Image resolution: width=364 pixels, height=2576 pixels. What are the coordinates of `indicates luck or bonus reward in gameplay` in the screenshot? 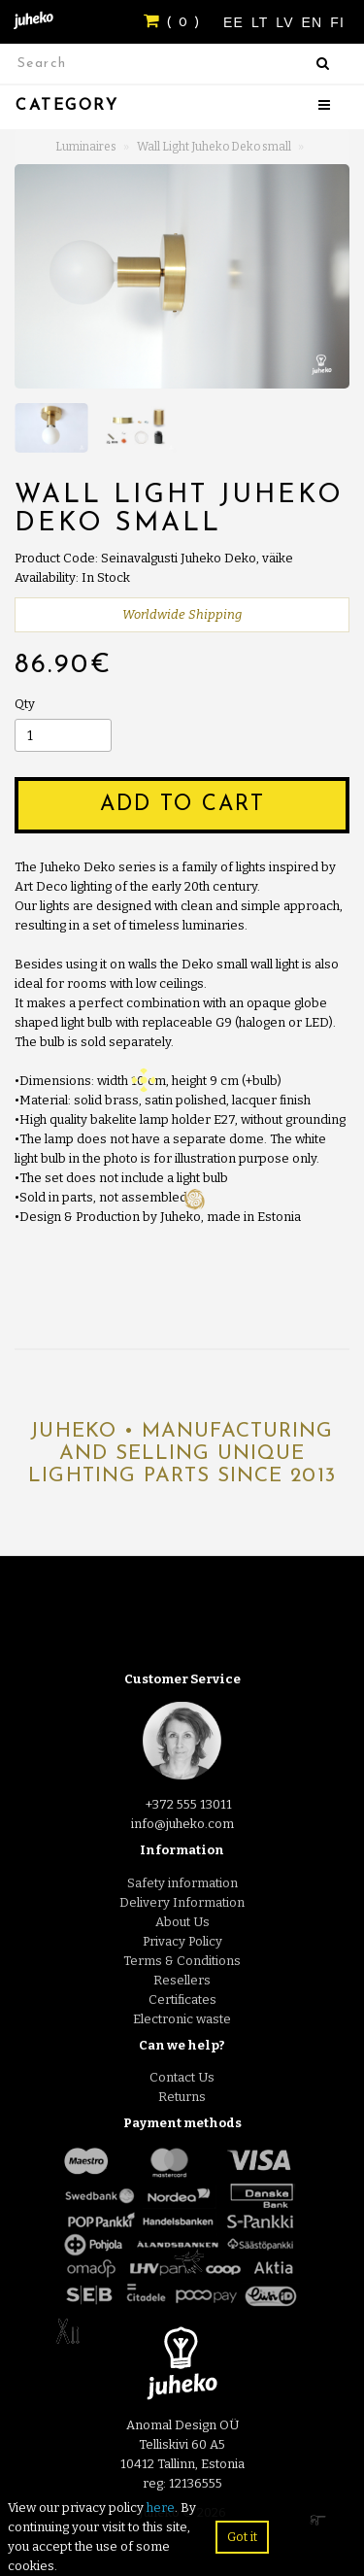 It's located at (144, 1080).